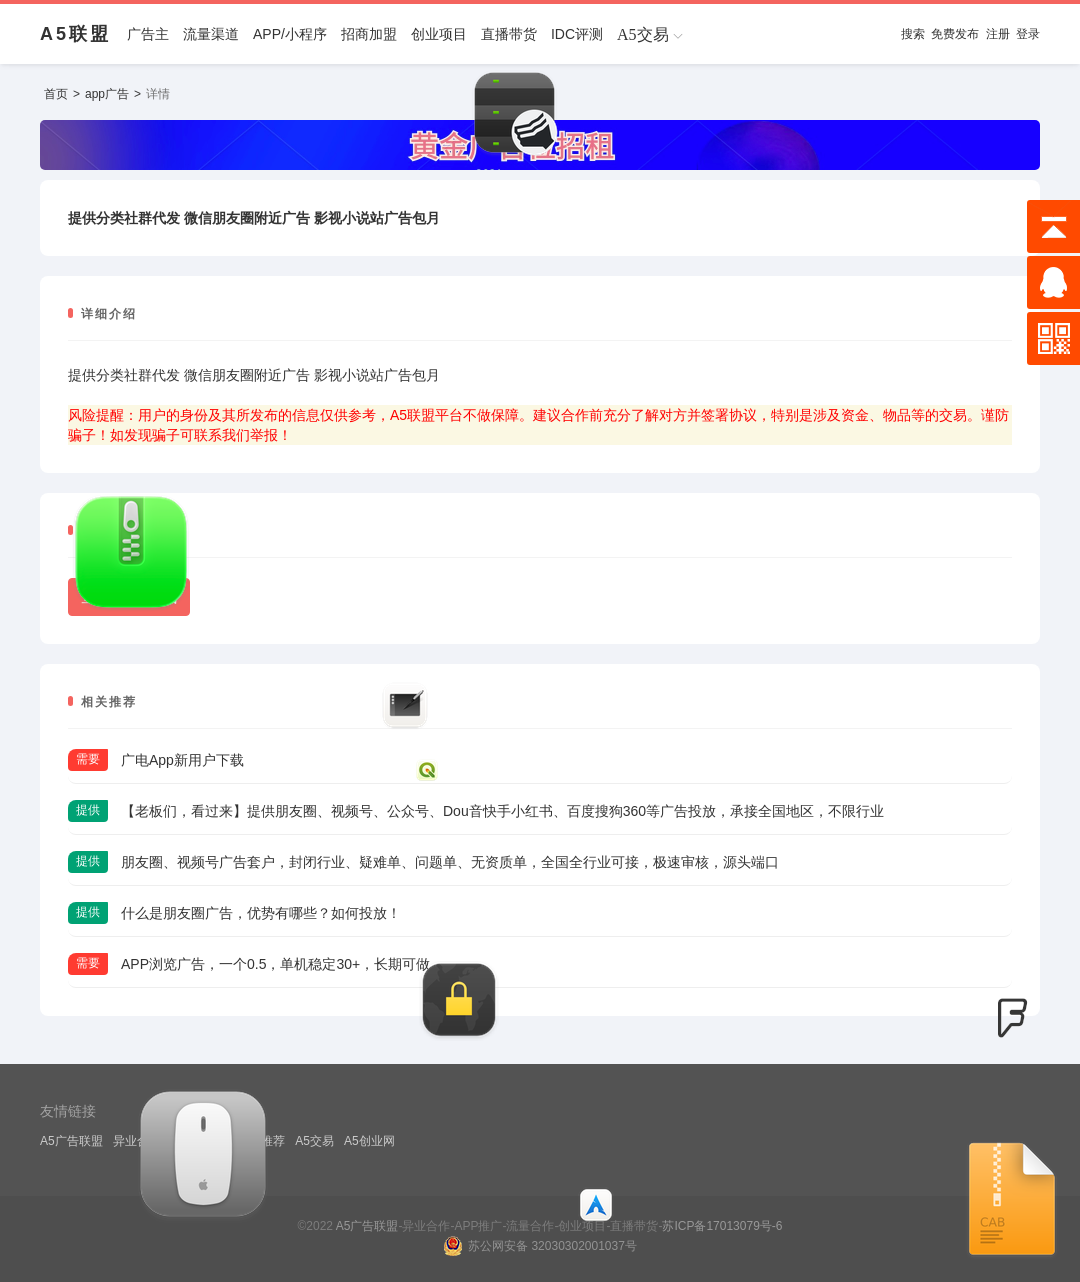 Image resolution: width=1080 pixels, height=1282 pixels. Describe the element at coordinates (1012, 1201) in the screenshot. I see `a compressed cabinet (.cab) archive file` at that location.